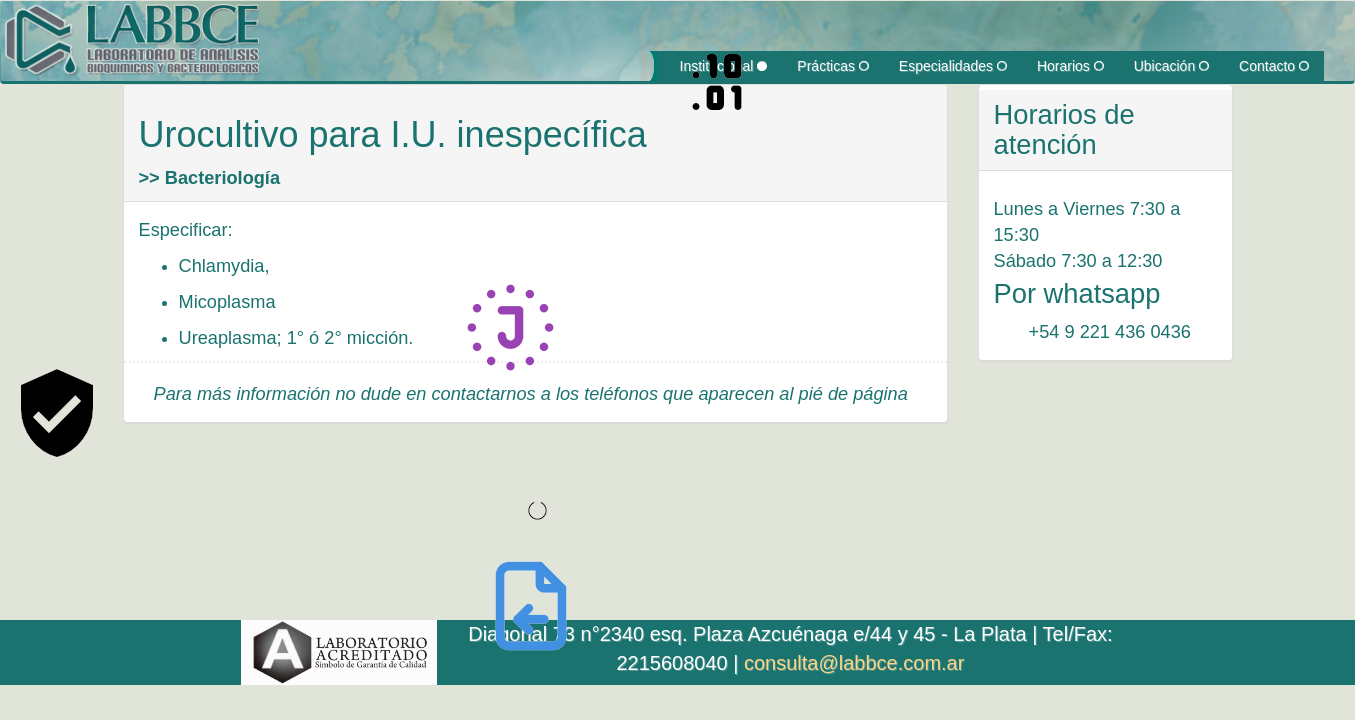 Image resolution: width=1355 pixels, height=720 pixels. I want to click on view or access binary/raw data, so click(717, 82).